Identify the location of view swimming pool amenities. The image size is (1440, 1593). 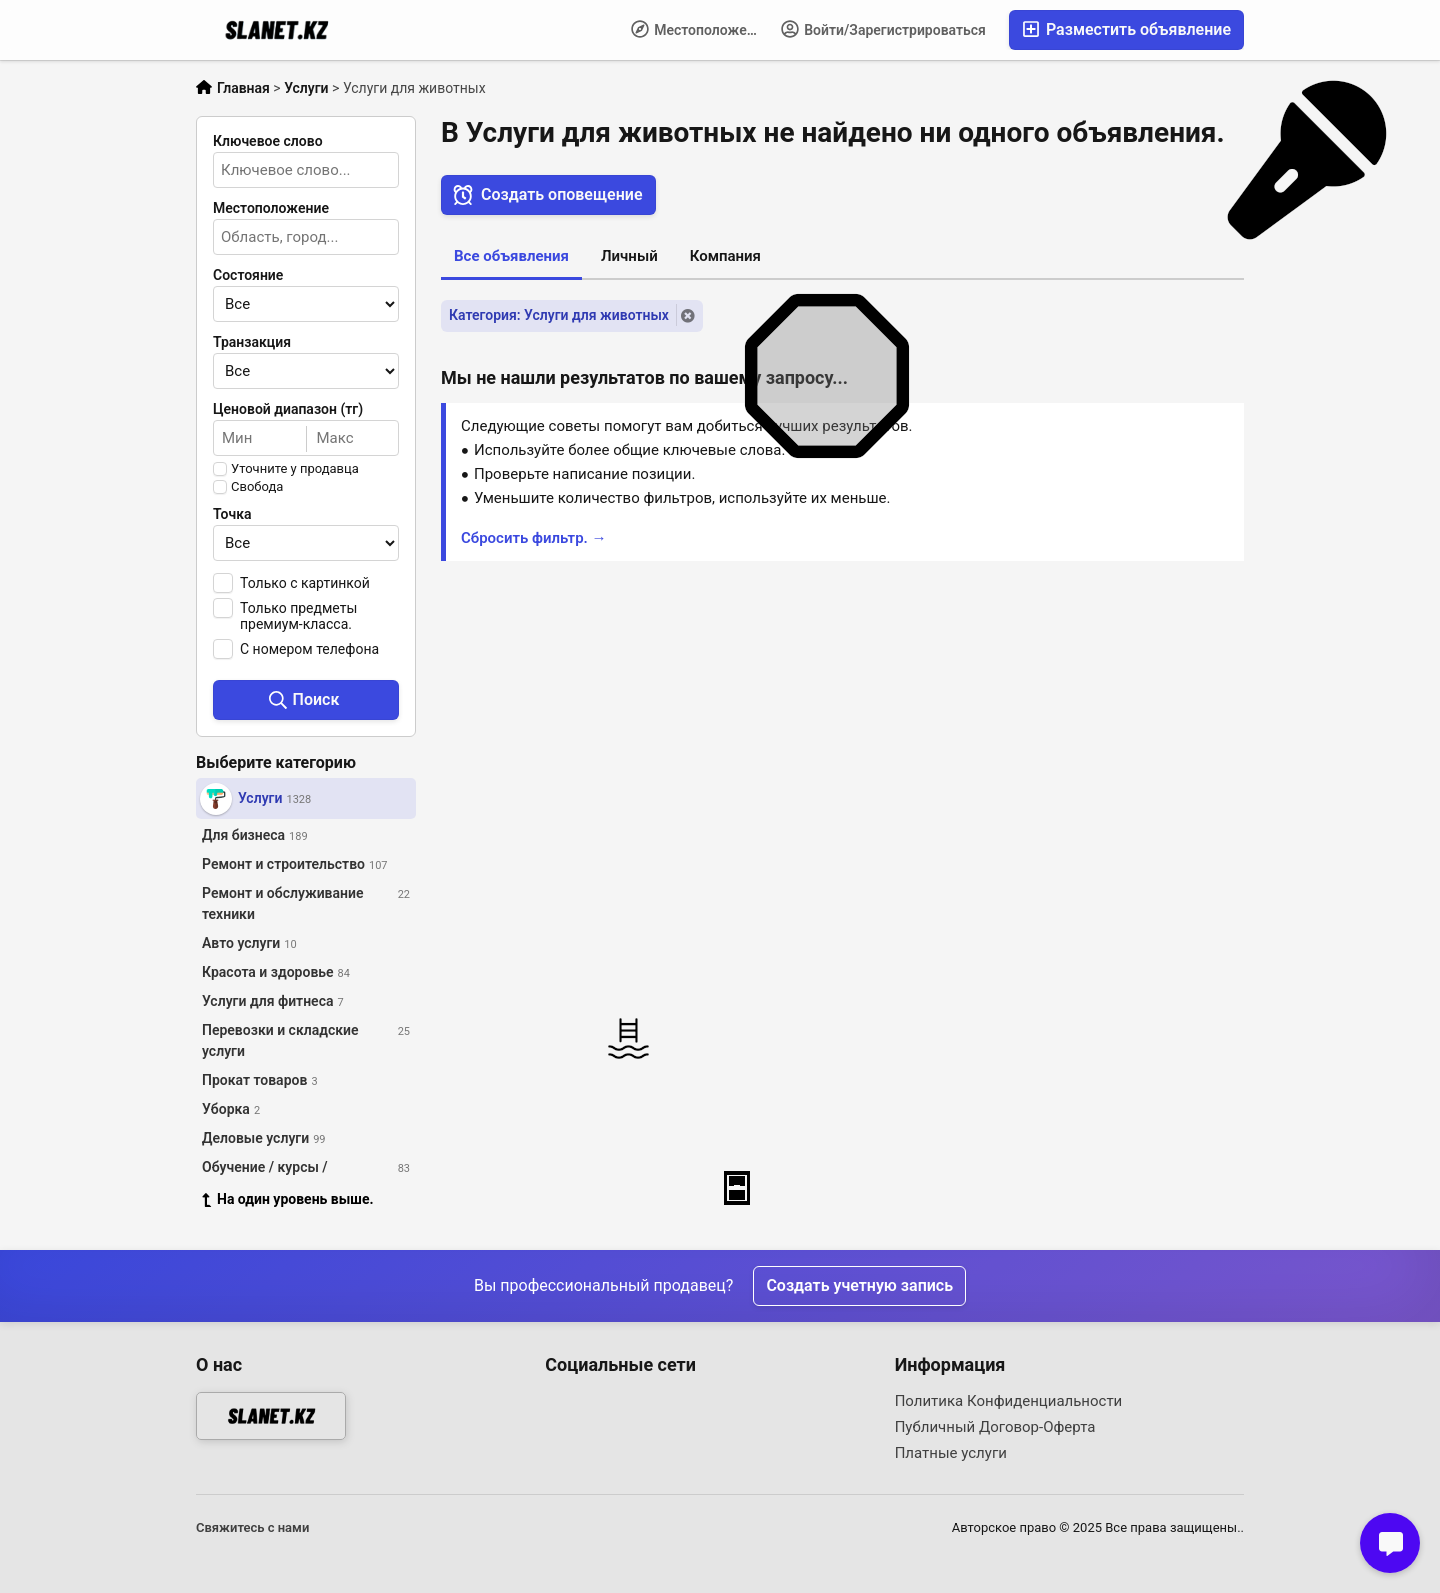
(628, 1038).